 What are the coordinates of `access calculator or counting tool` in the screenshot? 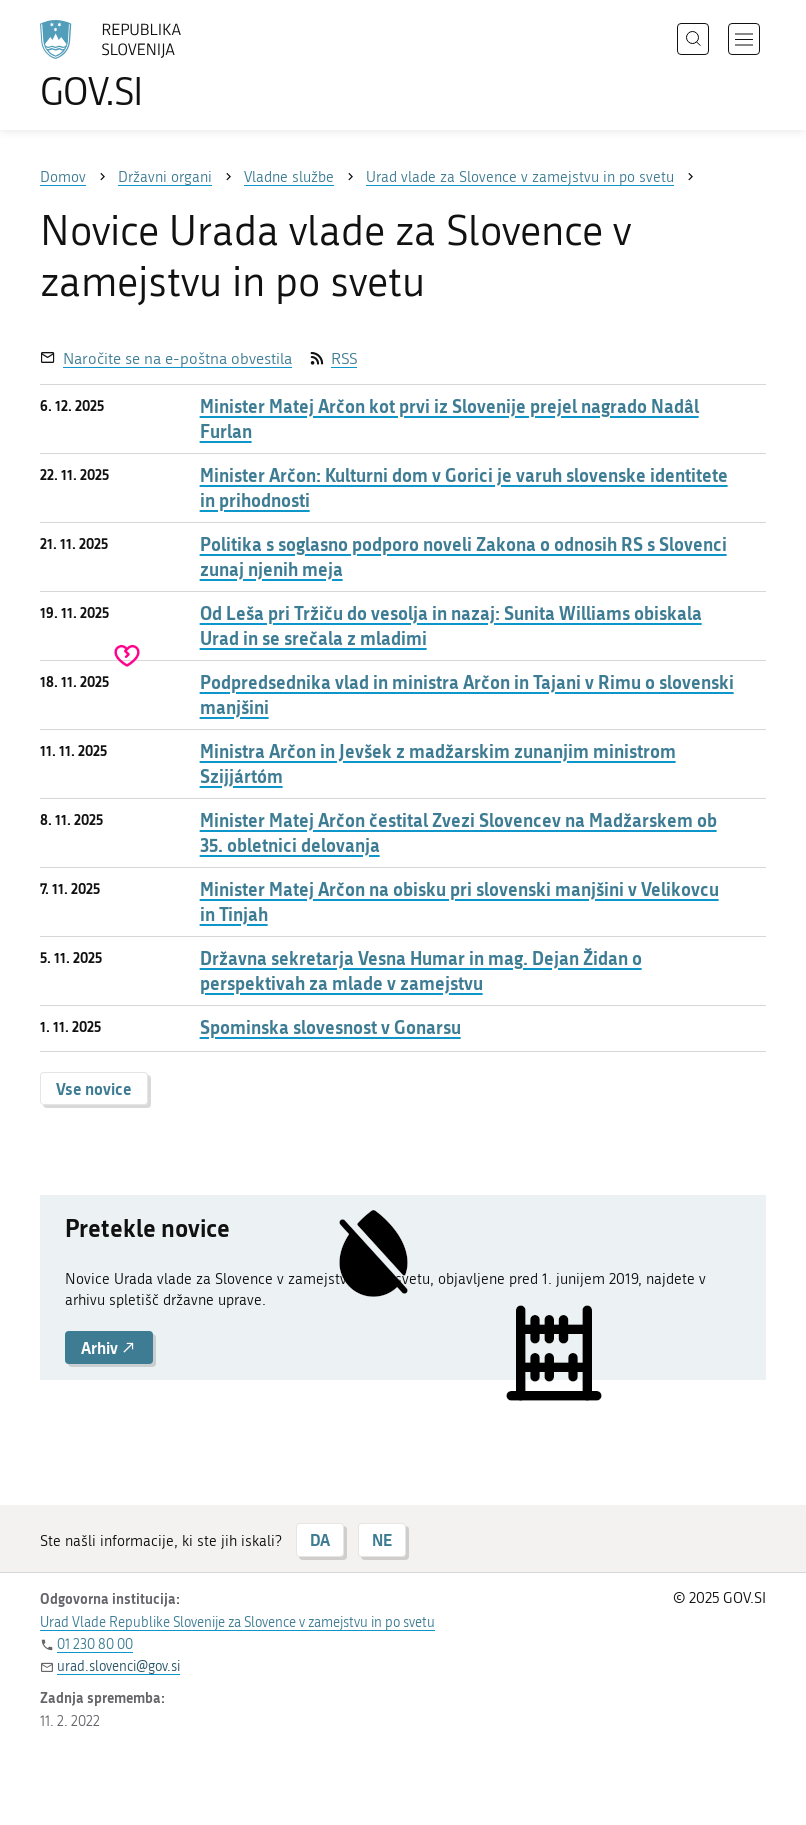 It's located at (554, 1353).